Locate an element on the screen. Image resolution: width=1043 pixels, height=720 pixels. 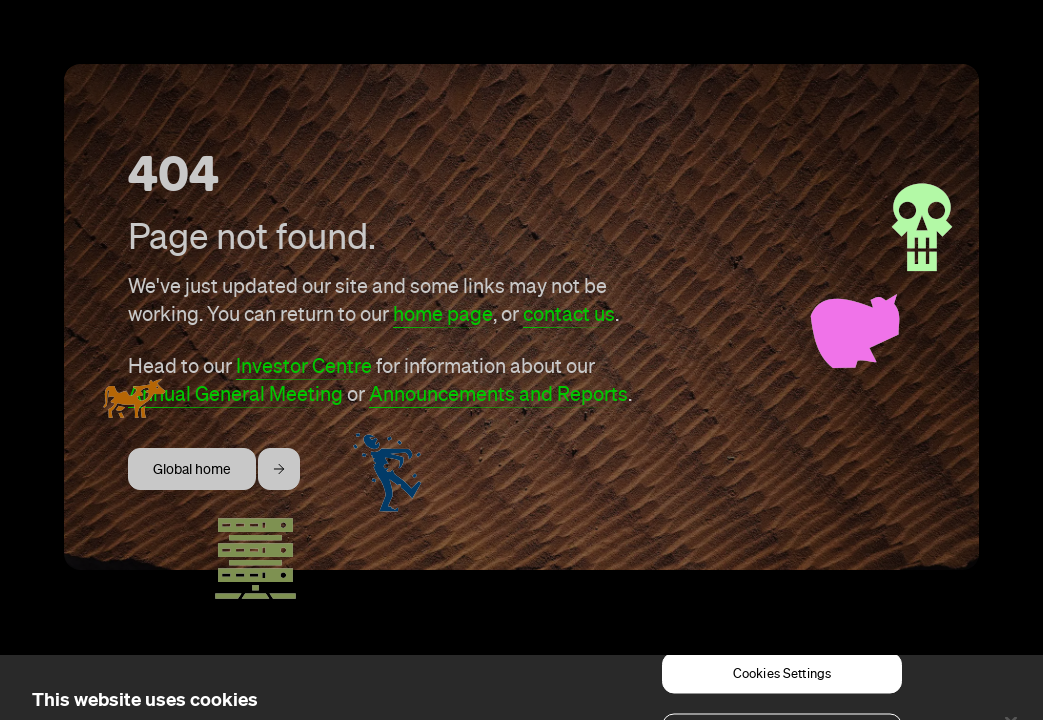
select cambodia as your country or region is located at coordinates (855, 331).